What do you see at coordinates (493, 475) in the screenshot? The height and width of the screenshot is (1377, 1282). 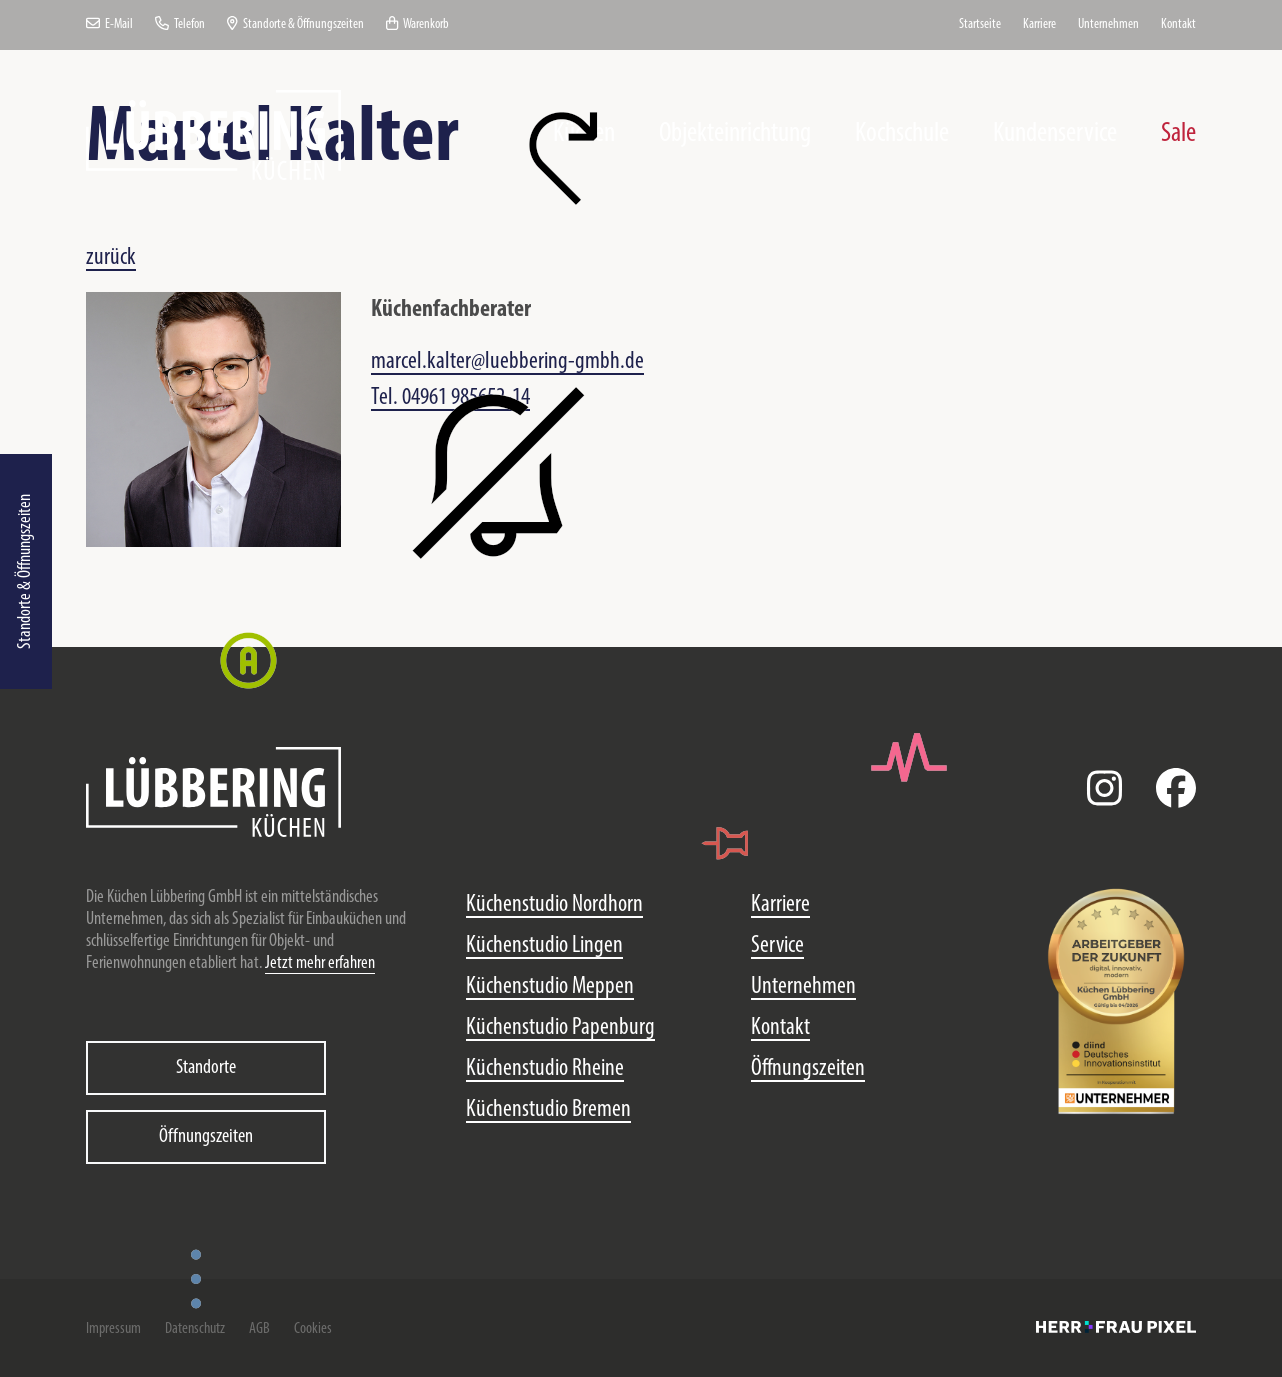 I see `mute notifications` at bounding box center [493, 475].